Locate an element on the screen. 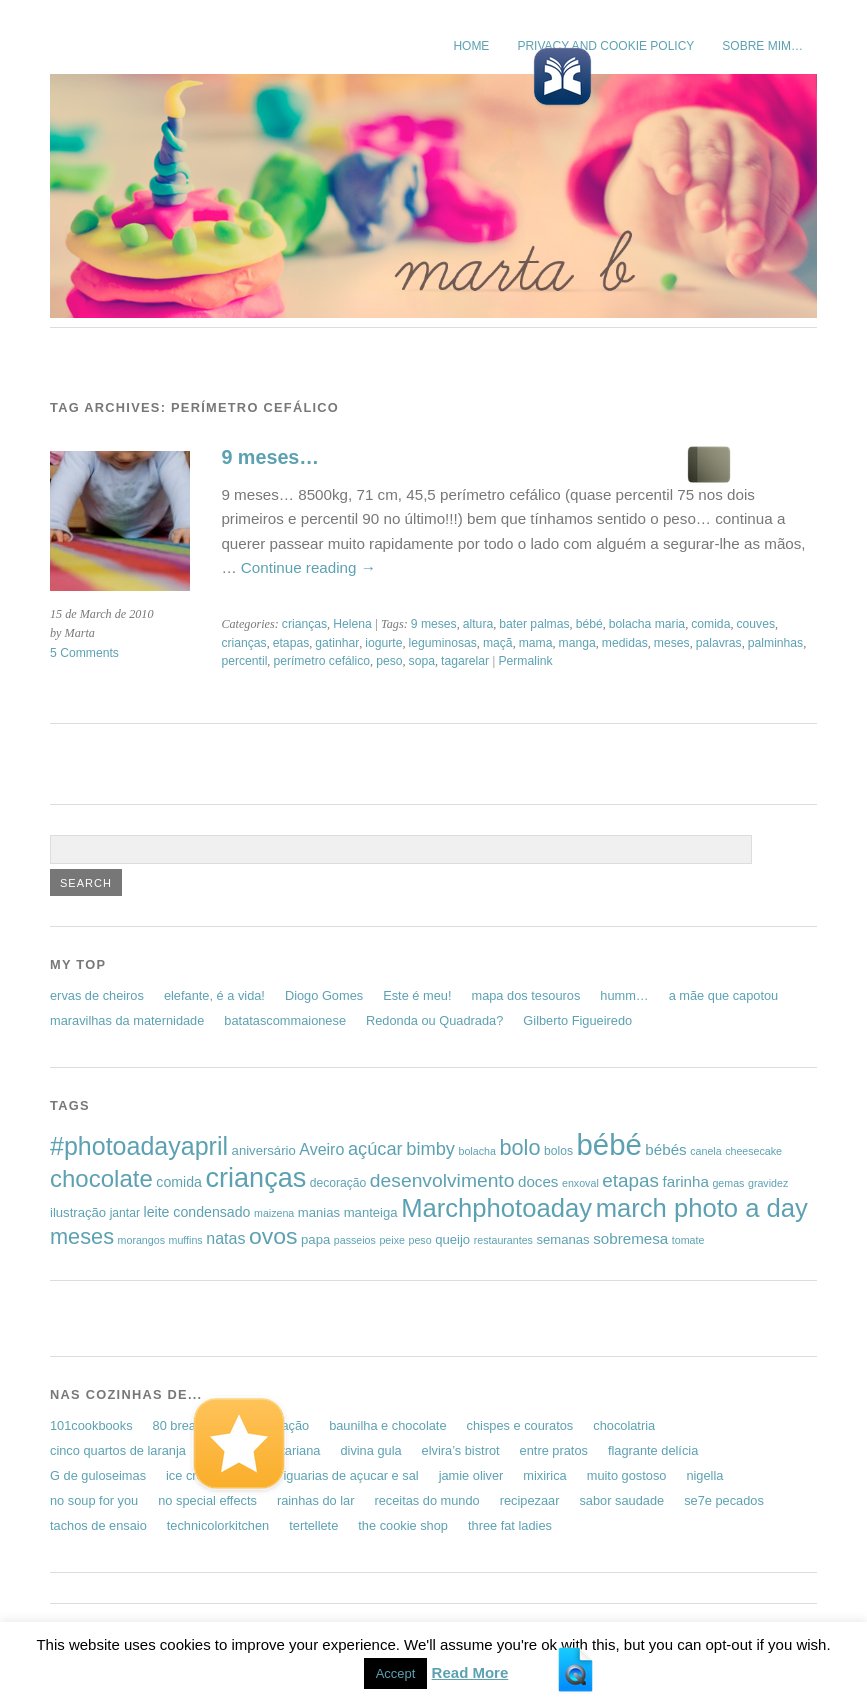 The width and height of the screenshot is (867, 1701). a generic video file is located at coordinates (575, 1670).